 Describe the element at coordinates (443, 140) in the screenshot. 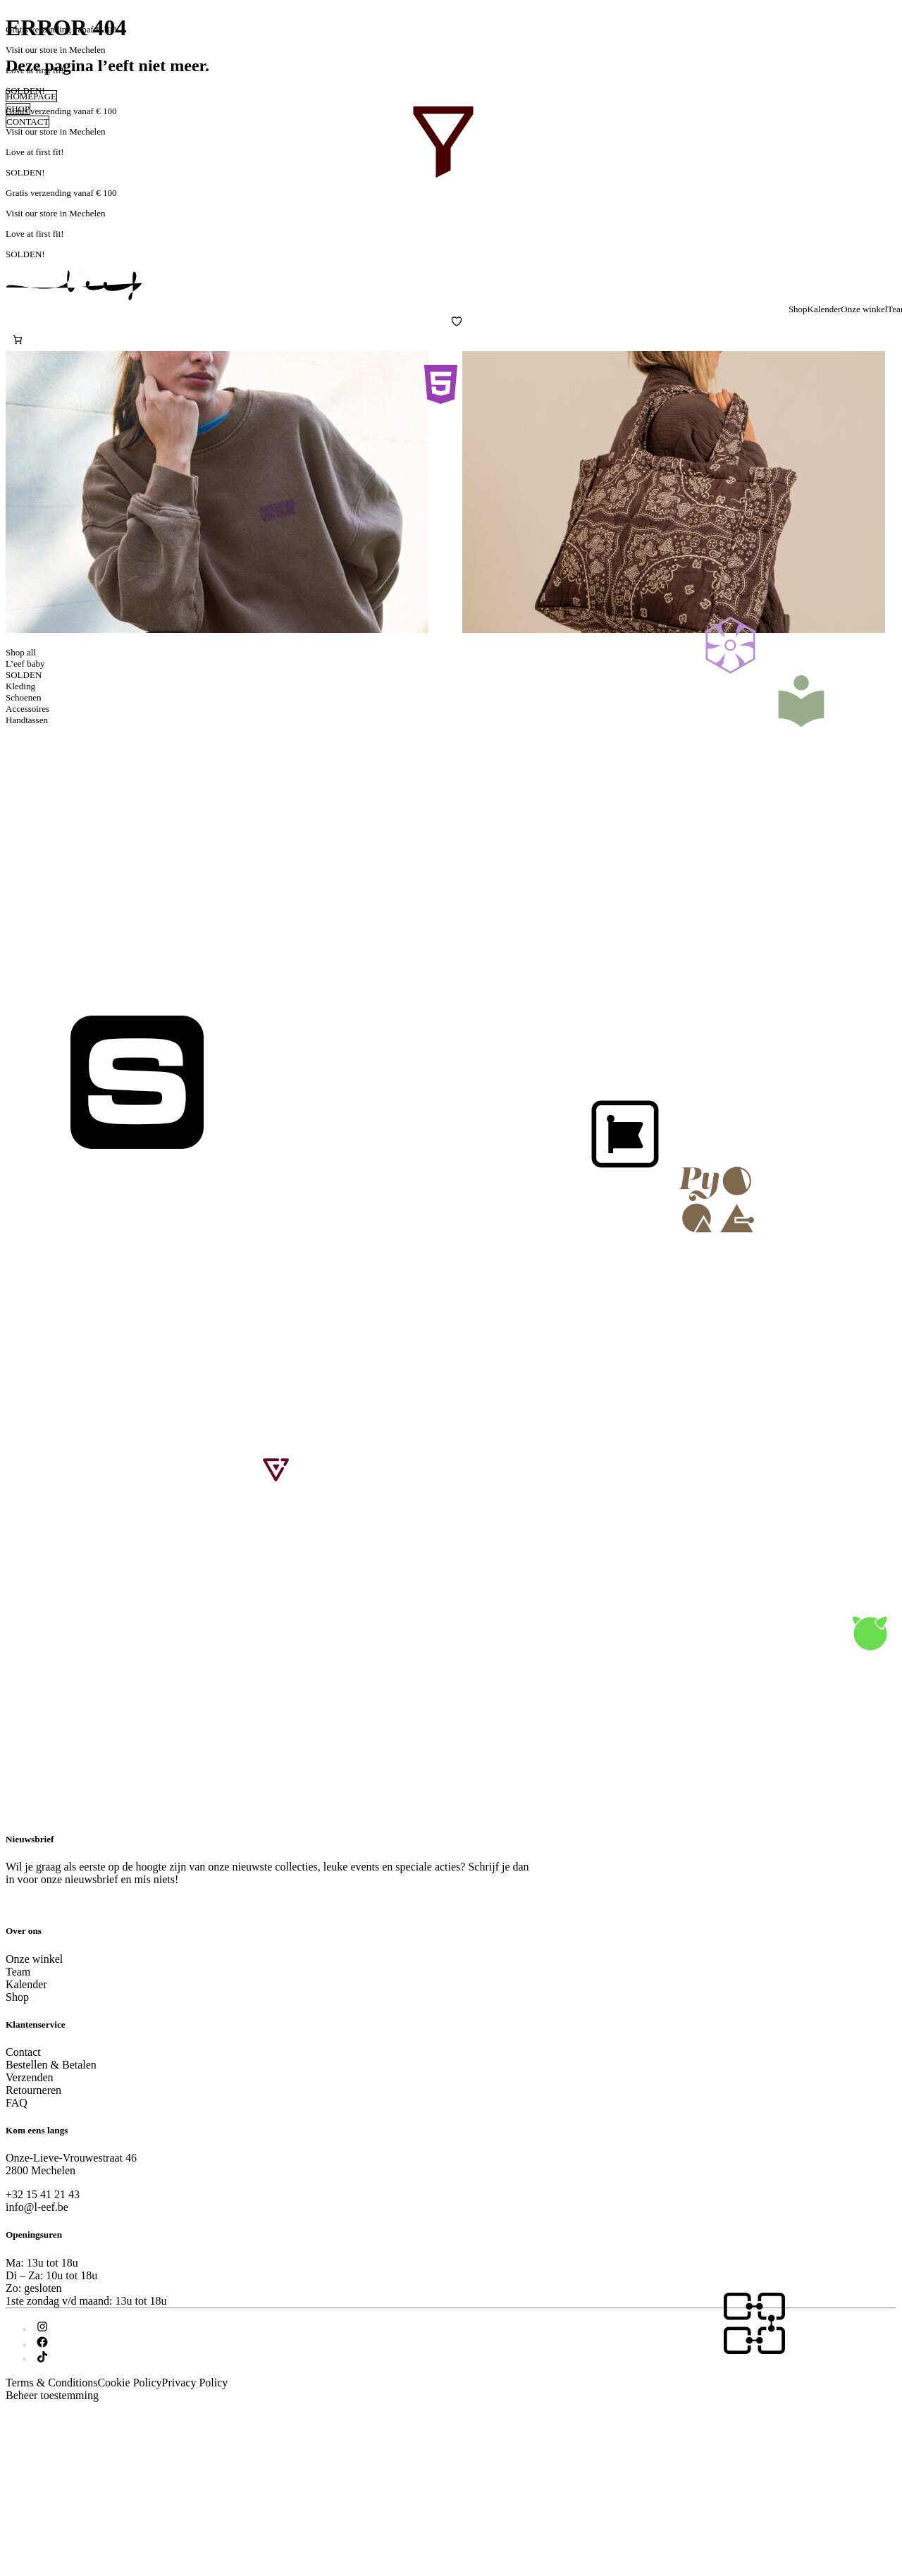

I see `filter or sort content` at that location.